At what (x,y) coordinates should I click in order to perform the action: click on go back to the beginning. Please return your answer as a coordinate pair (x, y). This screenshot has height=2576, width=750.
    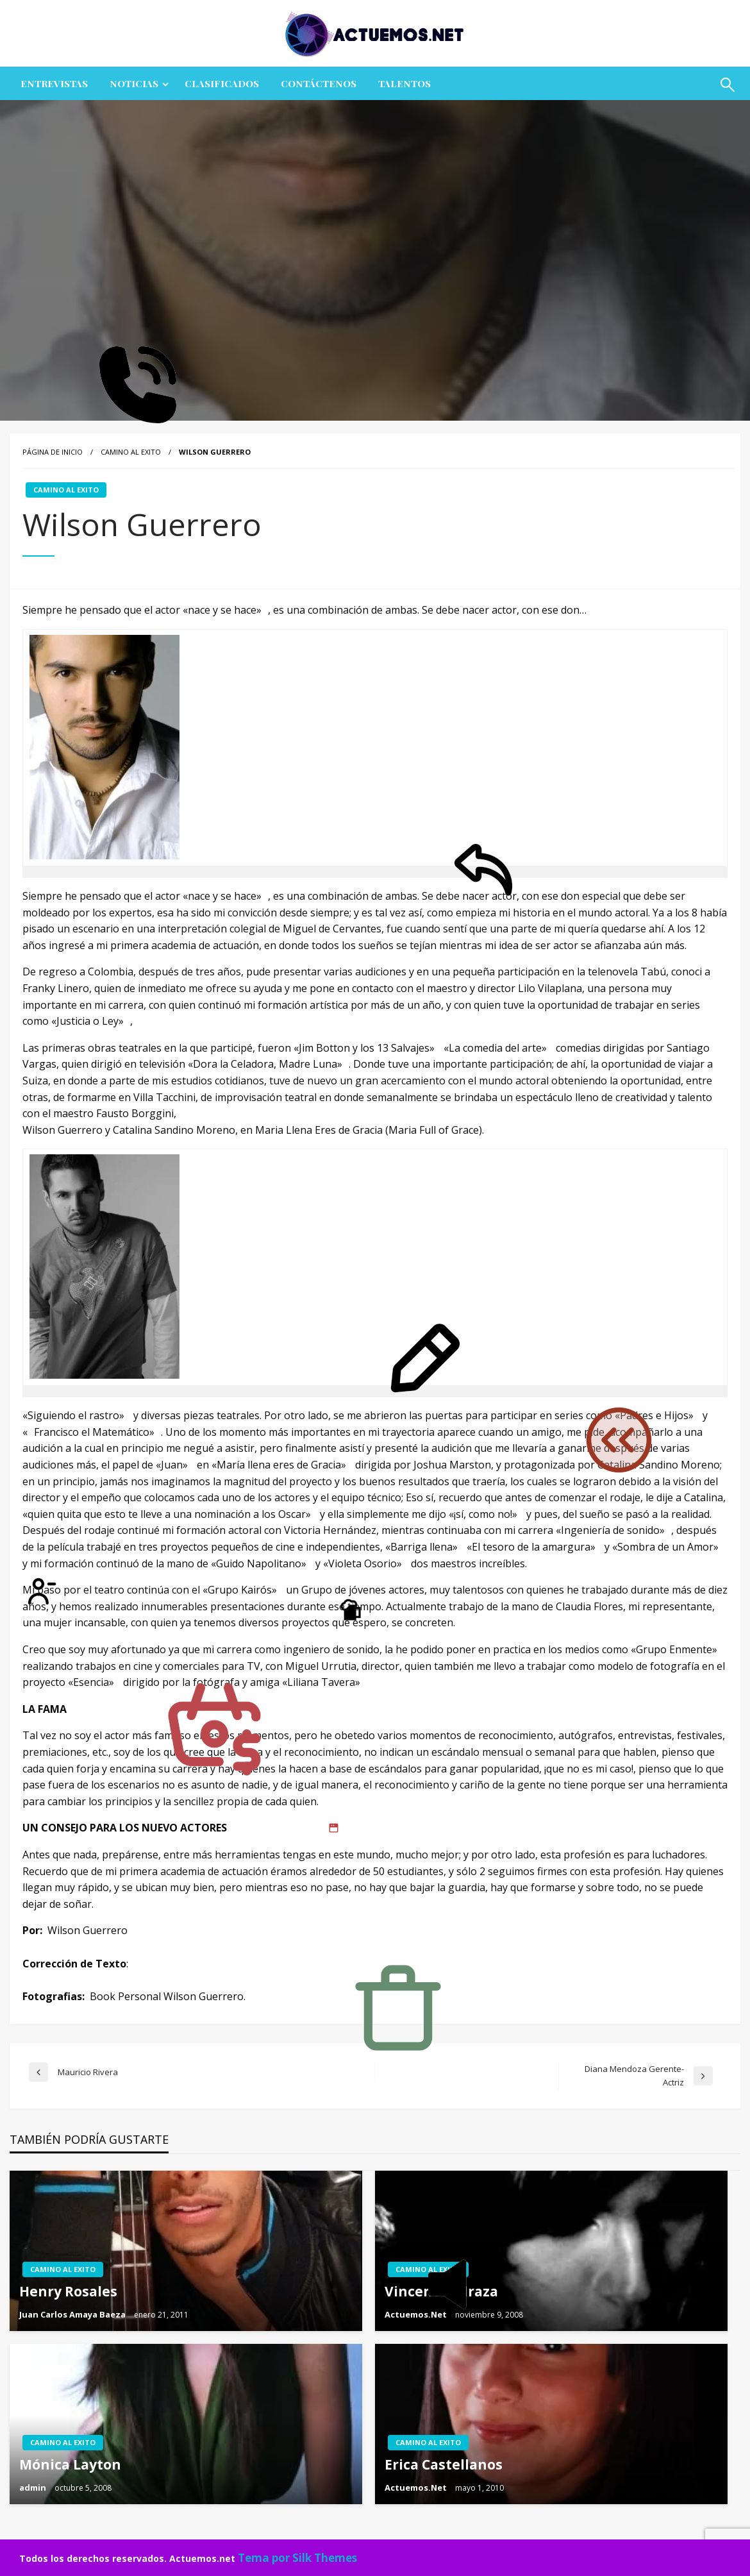
    Looking at the image, I should click on (619, 1440).